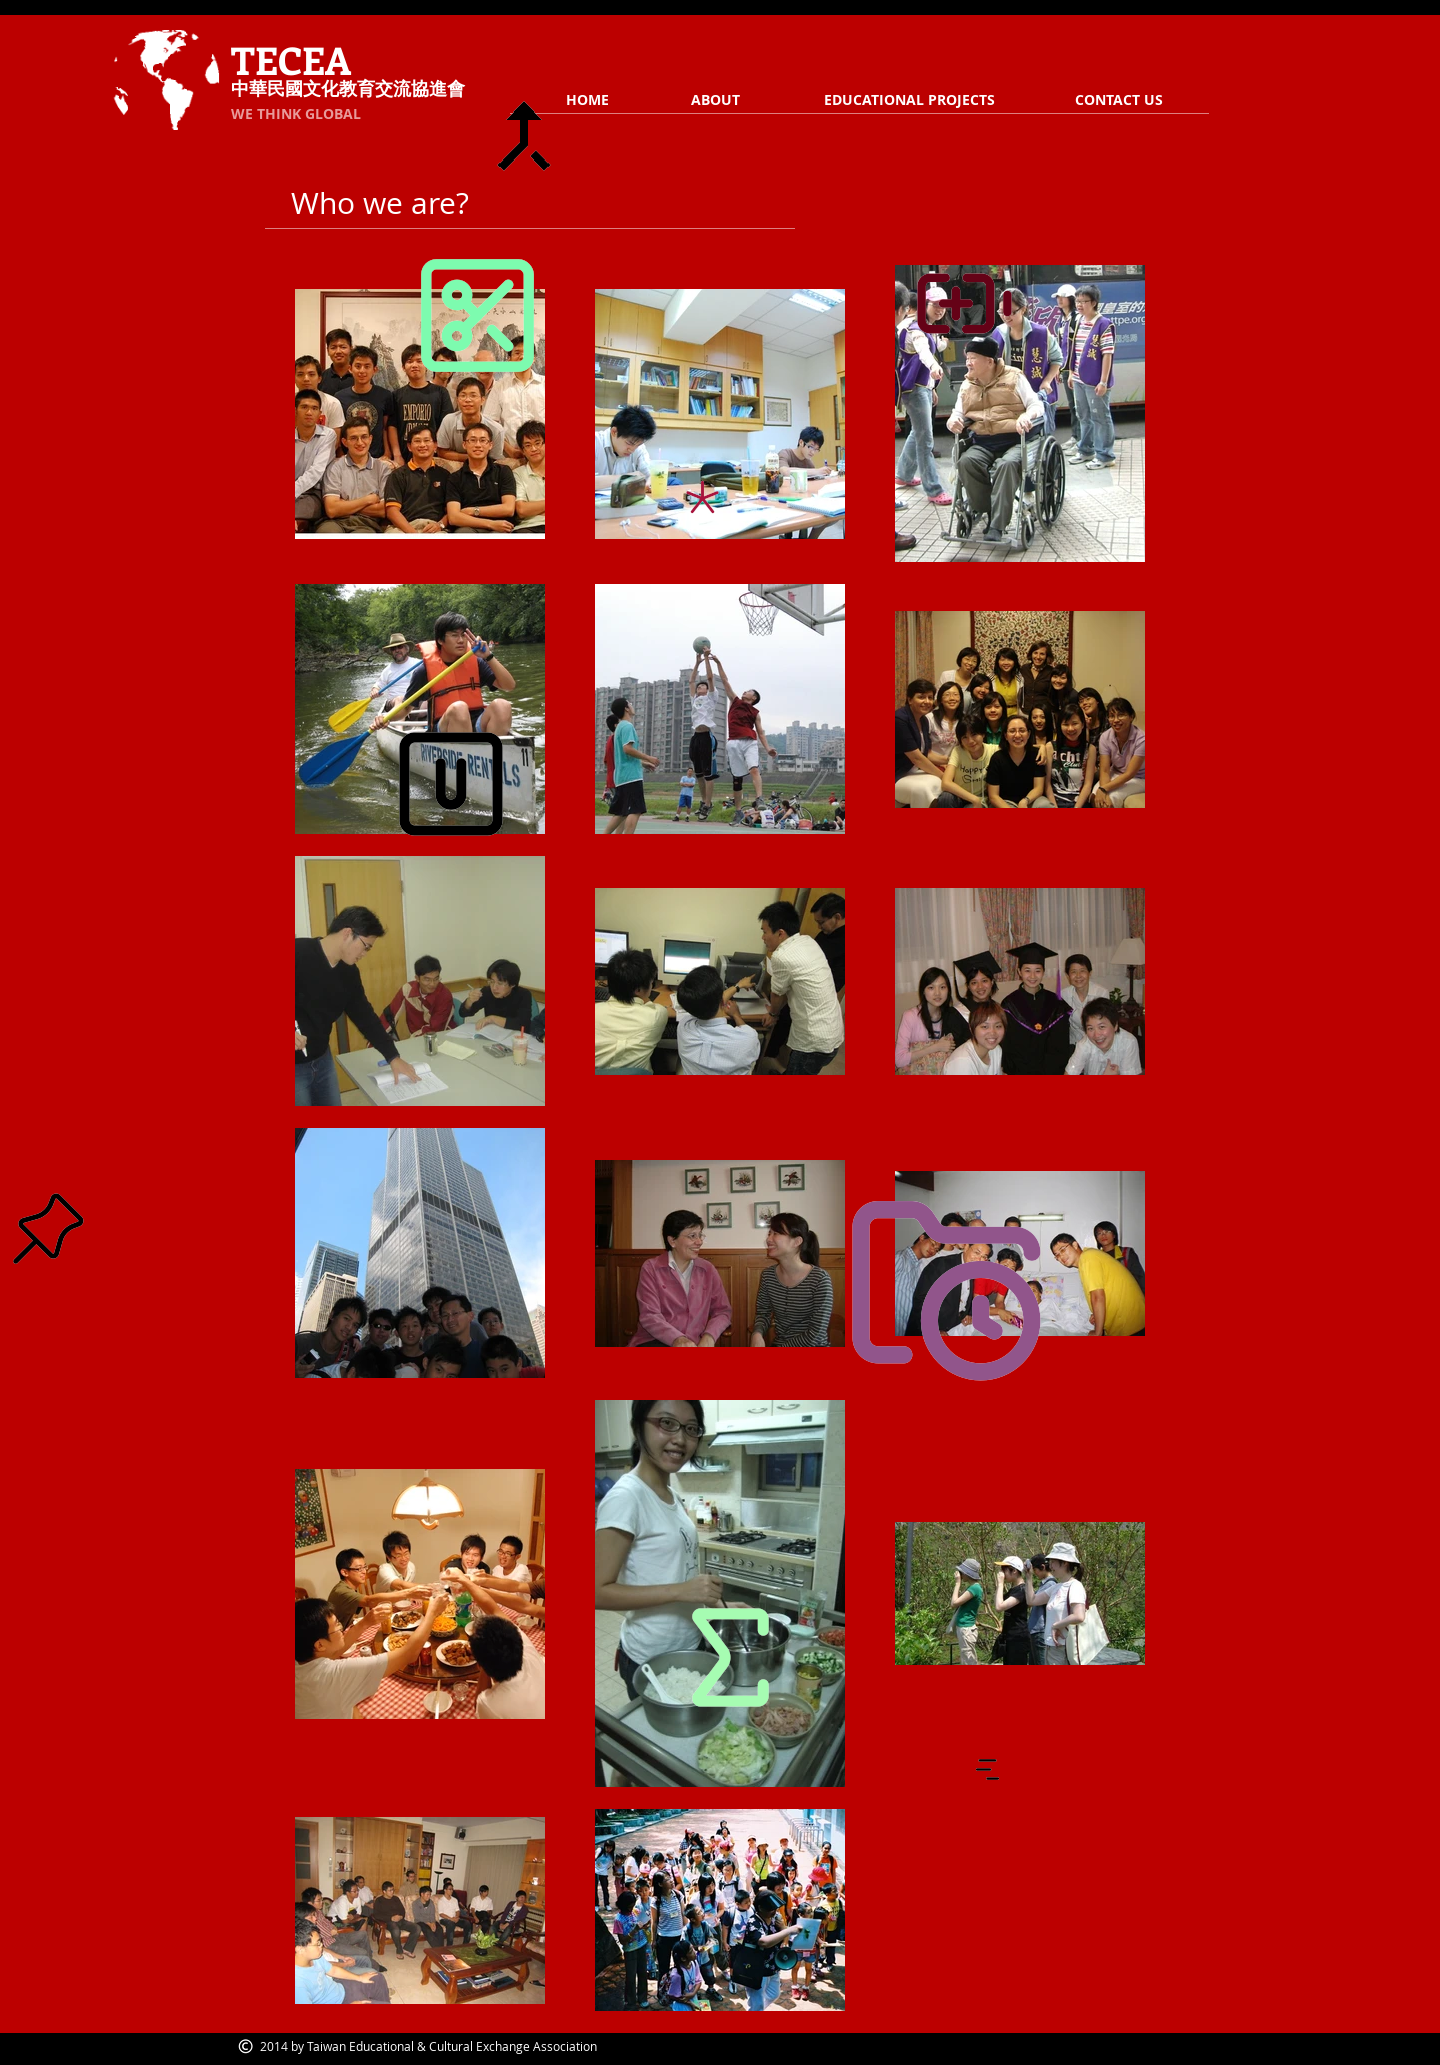 This screenshot has width=1440, height=2065. What do you see at coordinates (946, 1286) in the screenshot?
I see `view file history or recent activity` at bounding box center [946, 1286].